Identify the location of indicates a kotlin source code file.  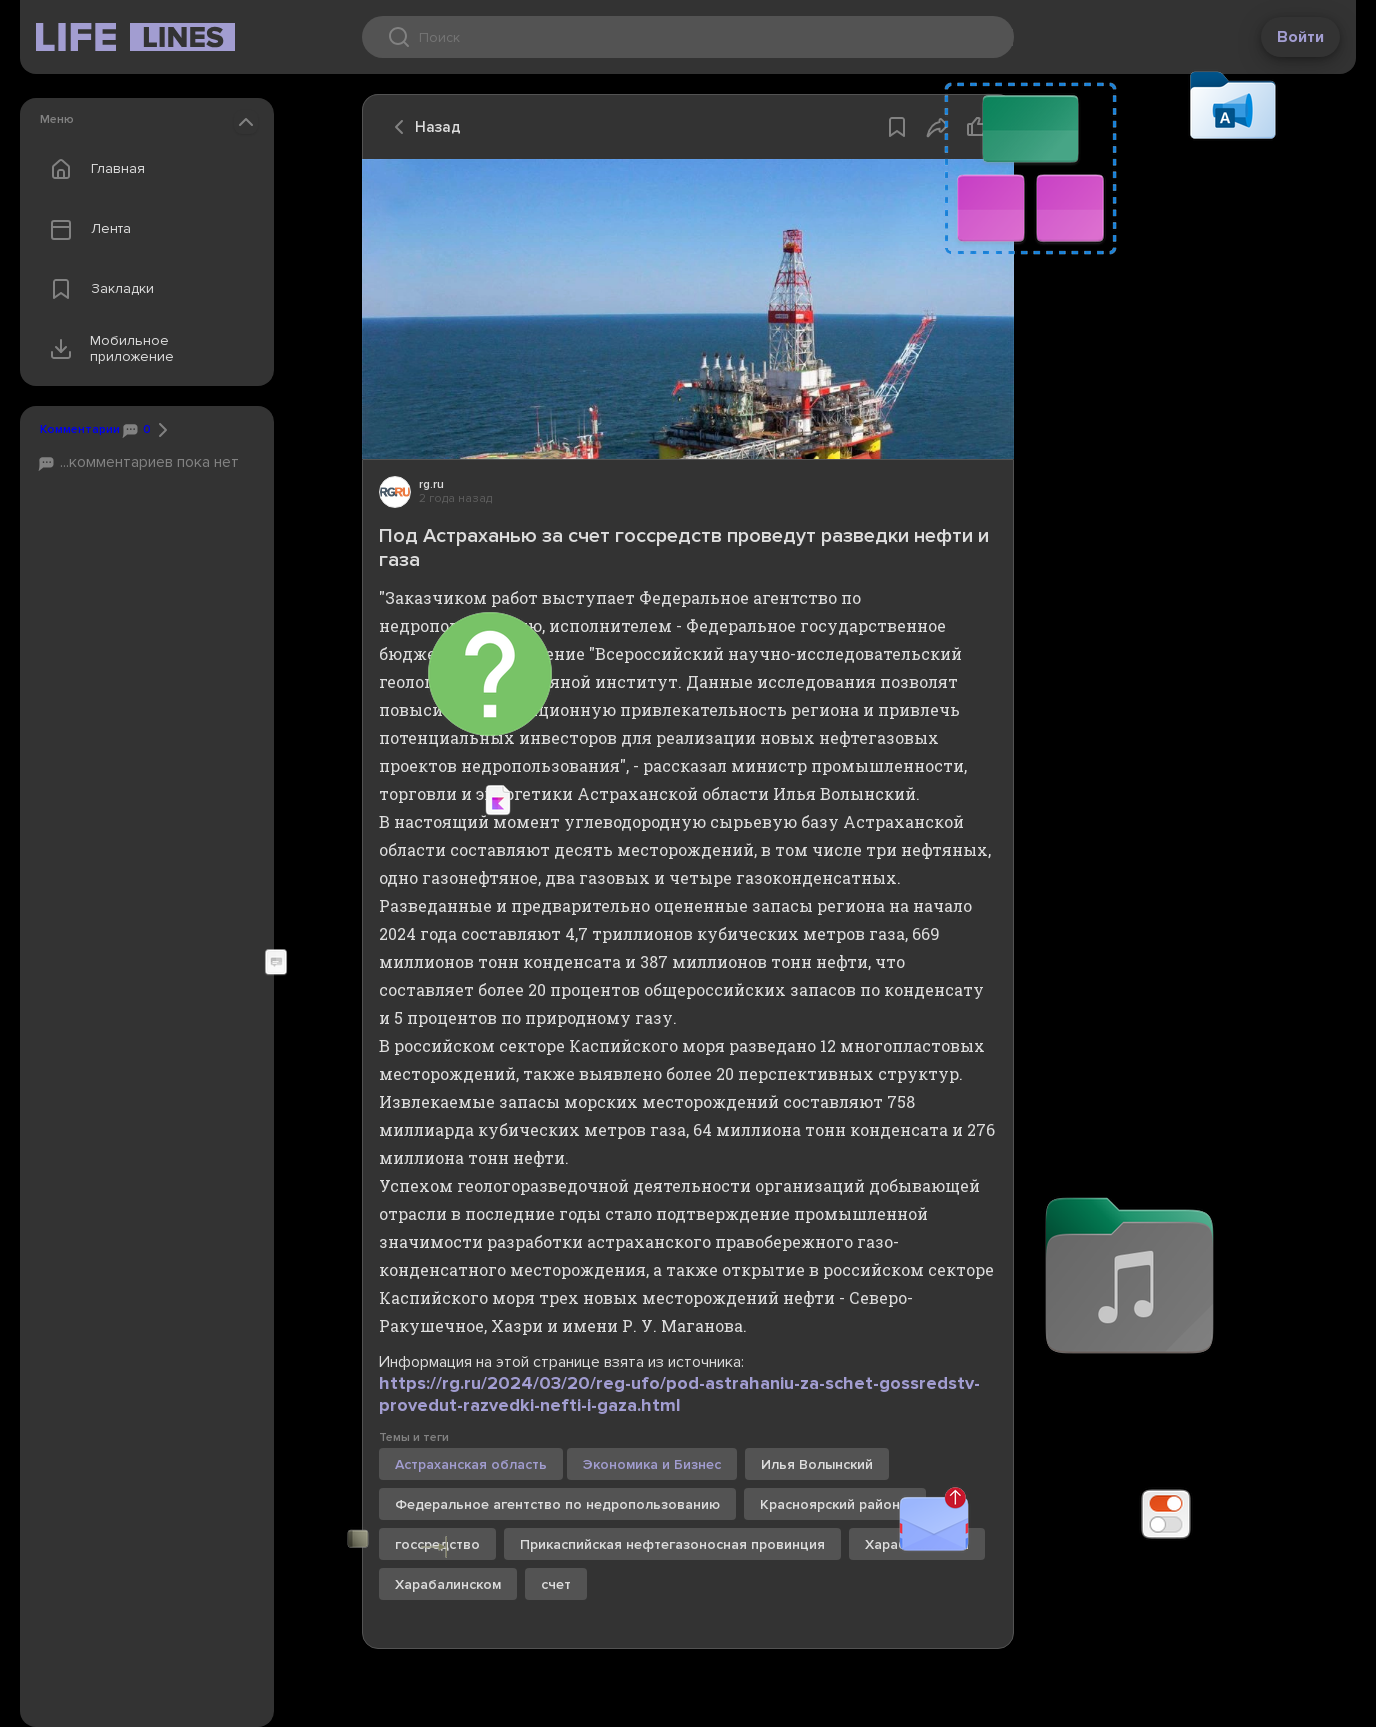
(498, 800).